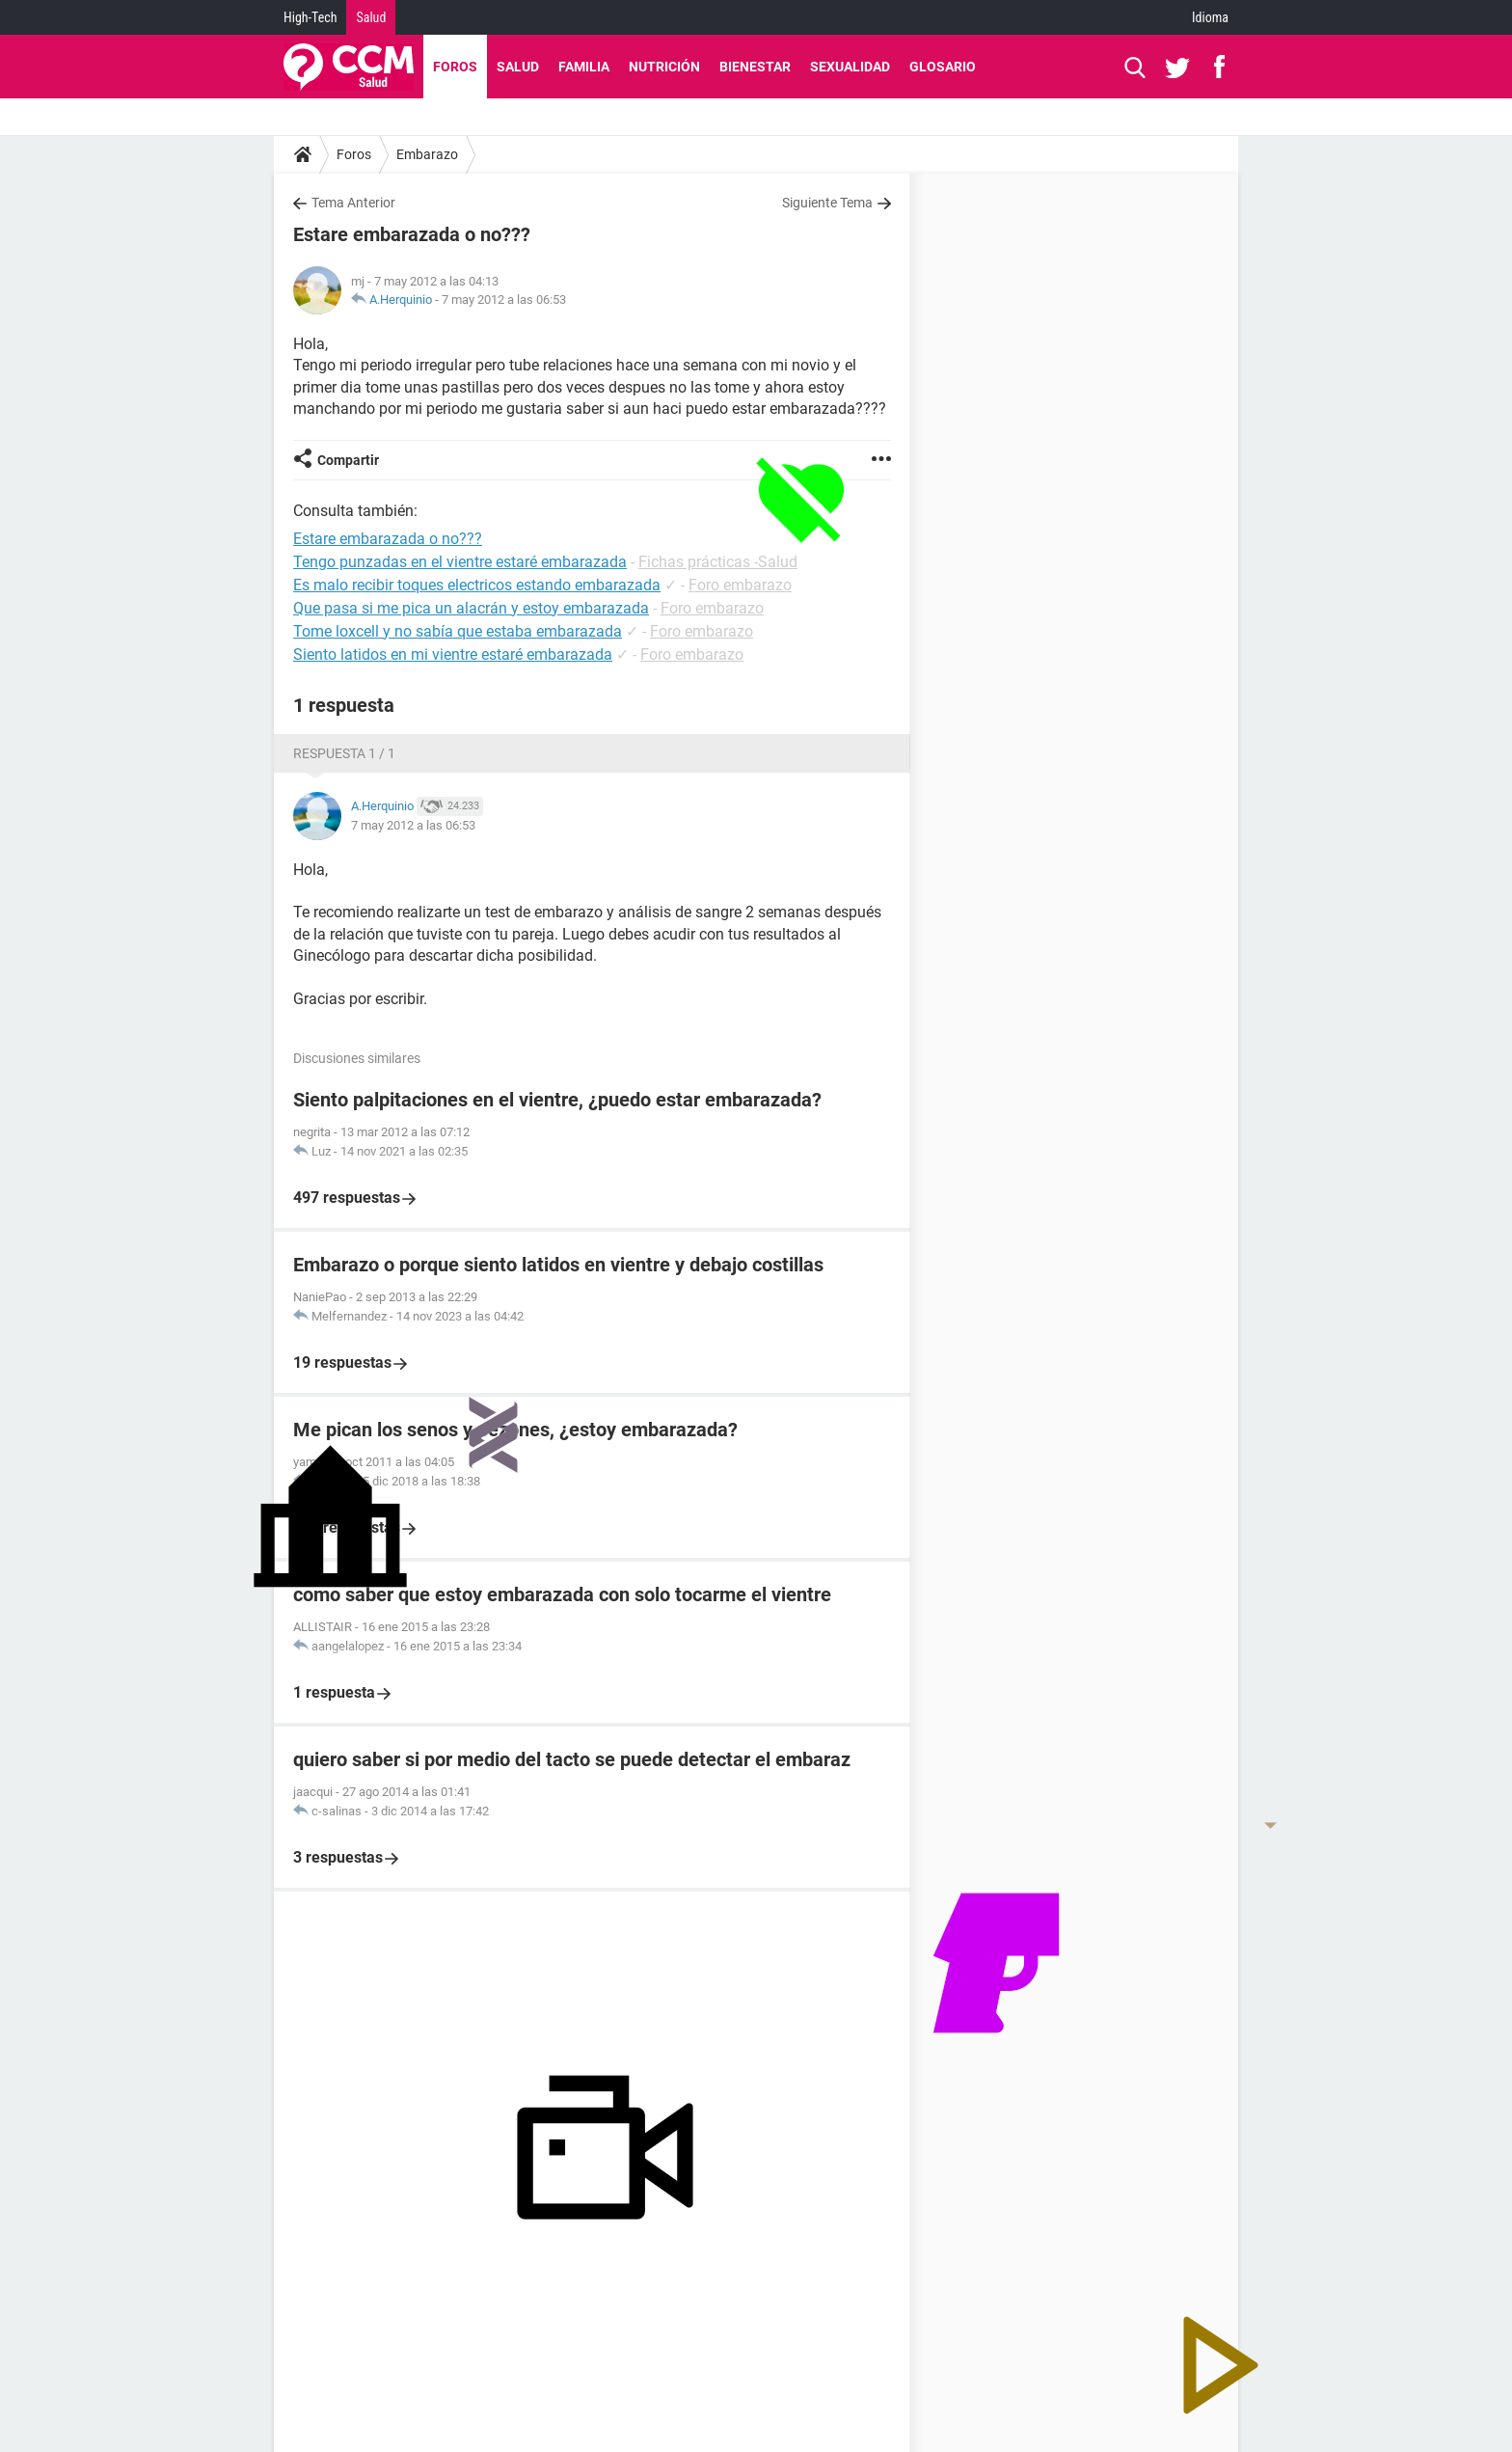 The image size is (1512, 2452). What do you see at coordinates (605, 2155) in the screenshot?
I see `start recording a video` at bounding box center [605, 2155].